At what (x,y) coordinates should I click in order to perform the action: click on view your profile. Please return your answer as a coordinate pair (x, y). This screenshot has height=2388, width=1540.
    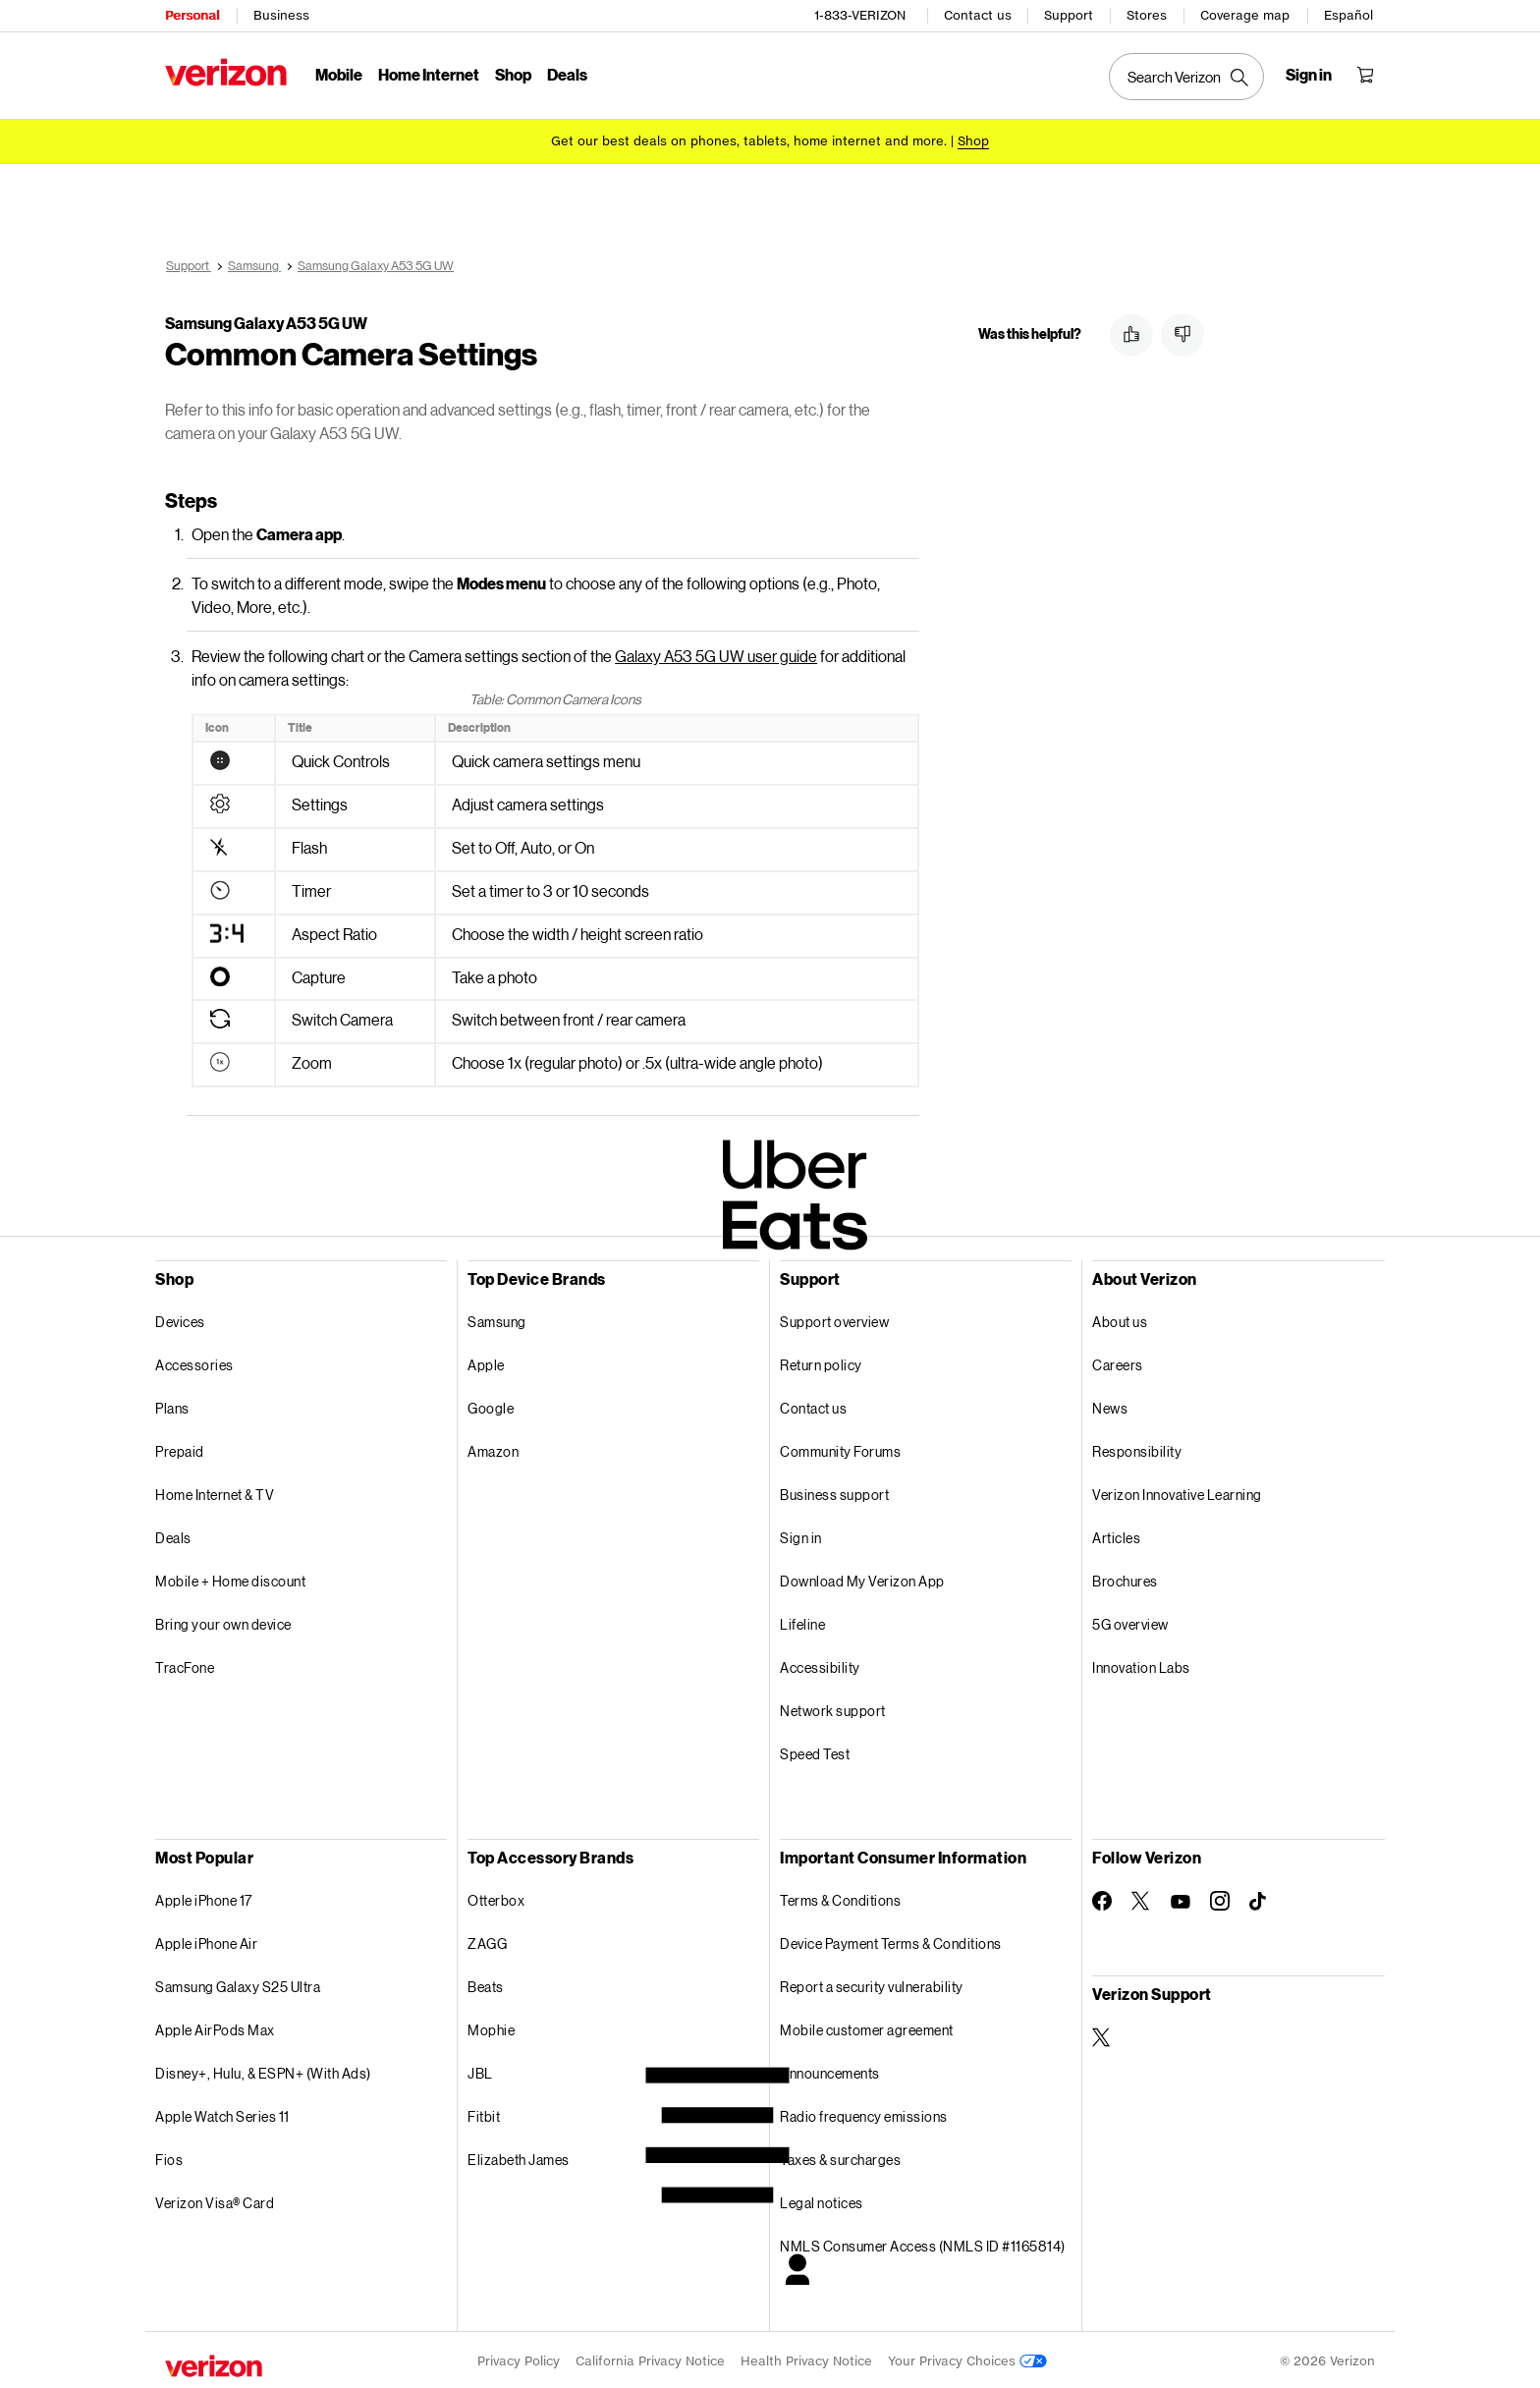
    Looking at the image, I should click on (798, 2270).